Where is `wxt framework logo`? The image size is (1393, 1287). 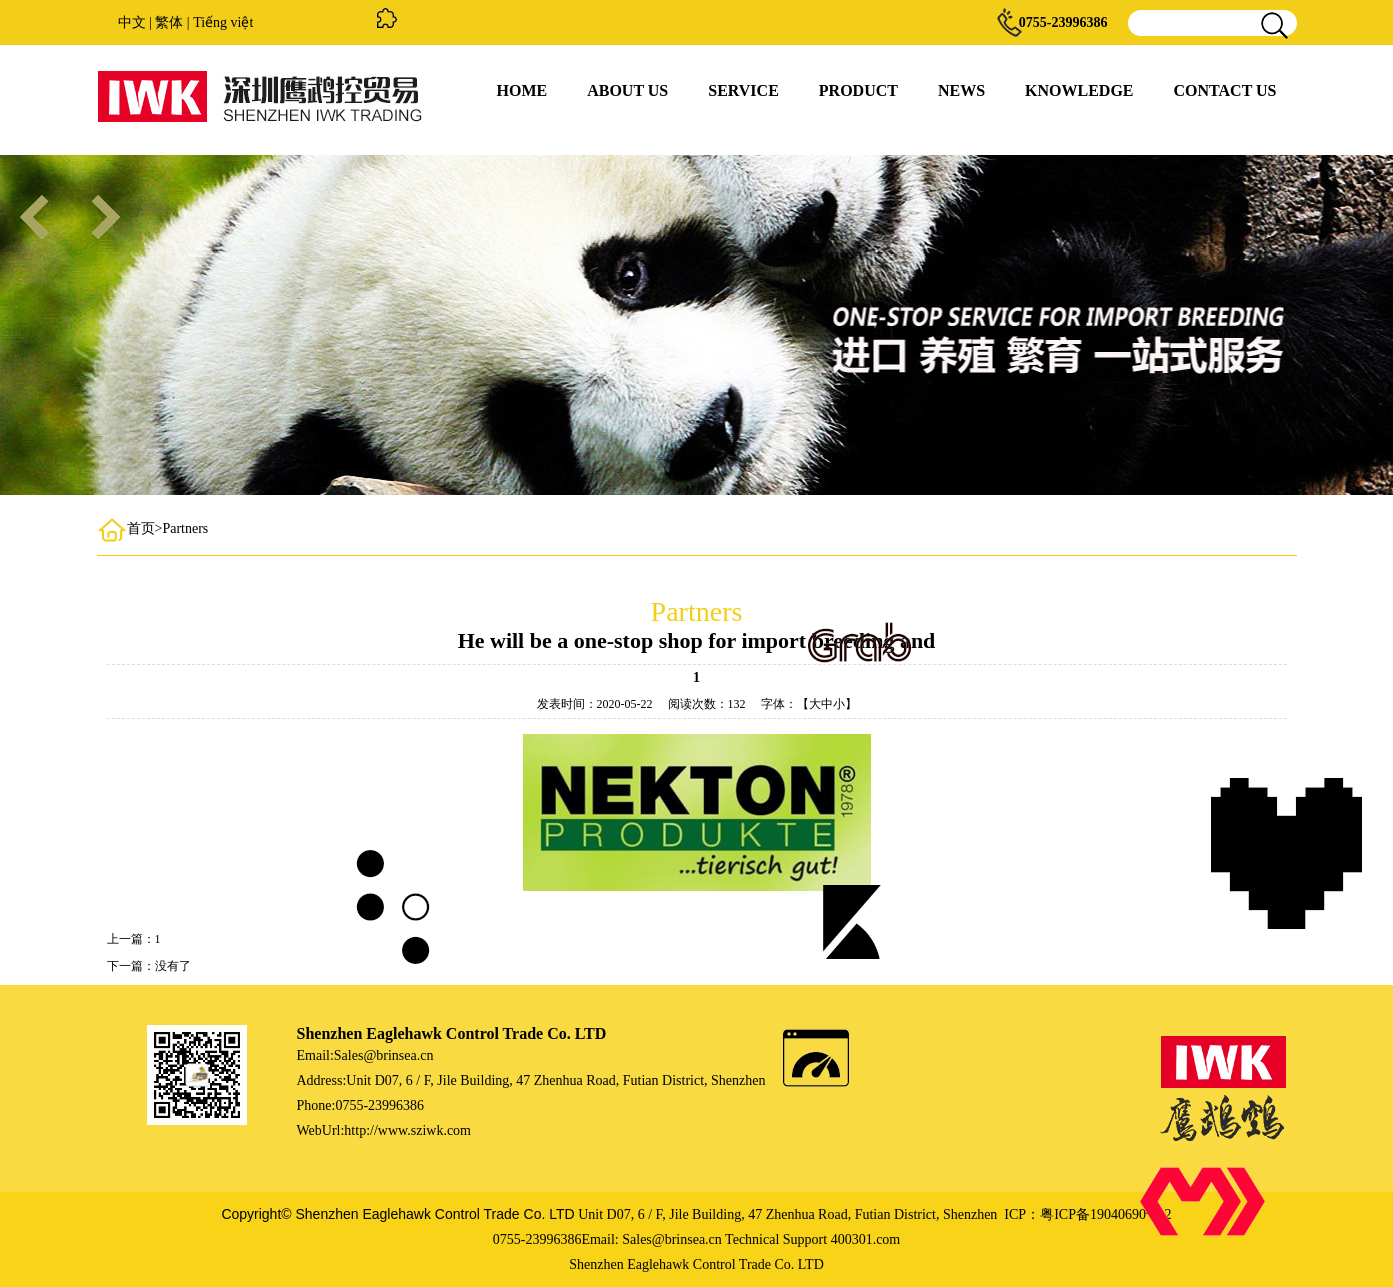
wxt framework logo is located at coordinates (387, 18).